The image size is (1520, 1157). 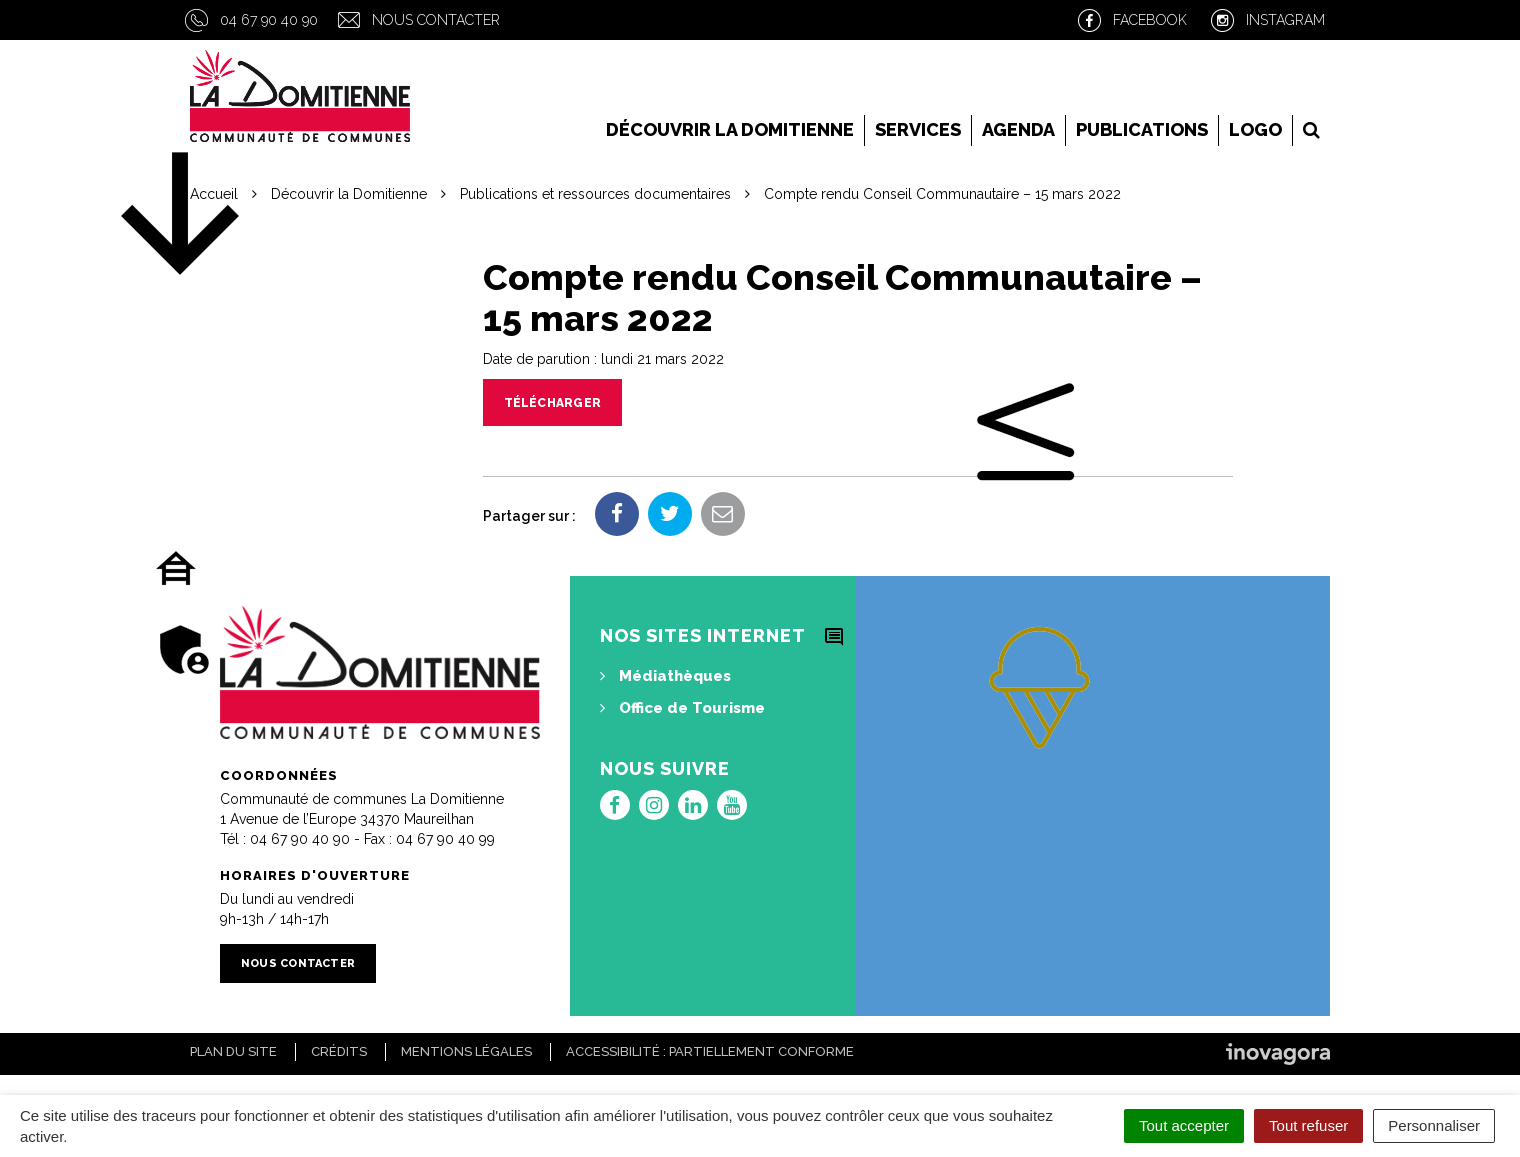 What do you see at coordinates (834, 637) in the screenshot?
I see `add a comment or note` at bounding box center [834, 637].